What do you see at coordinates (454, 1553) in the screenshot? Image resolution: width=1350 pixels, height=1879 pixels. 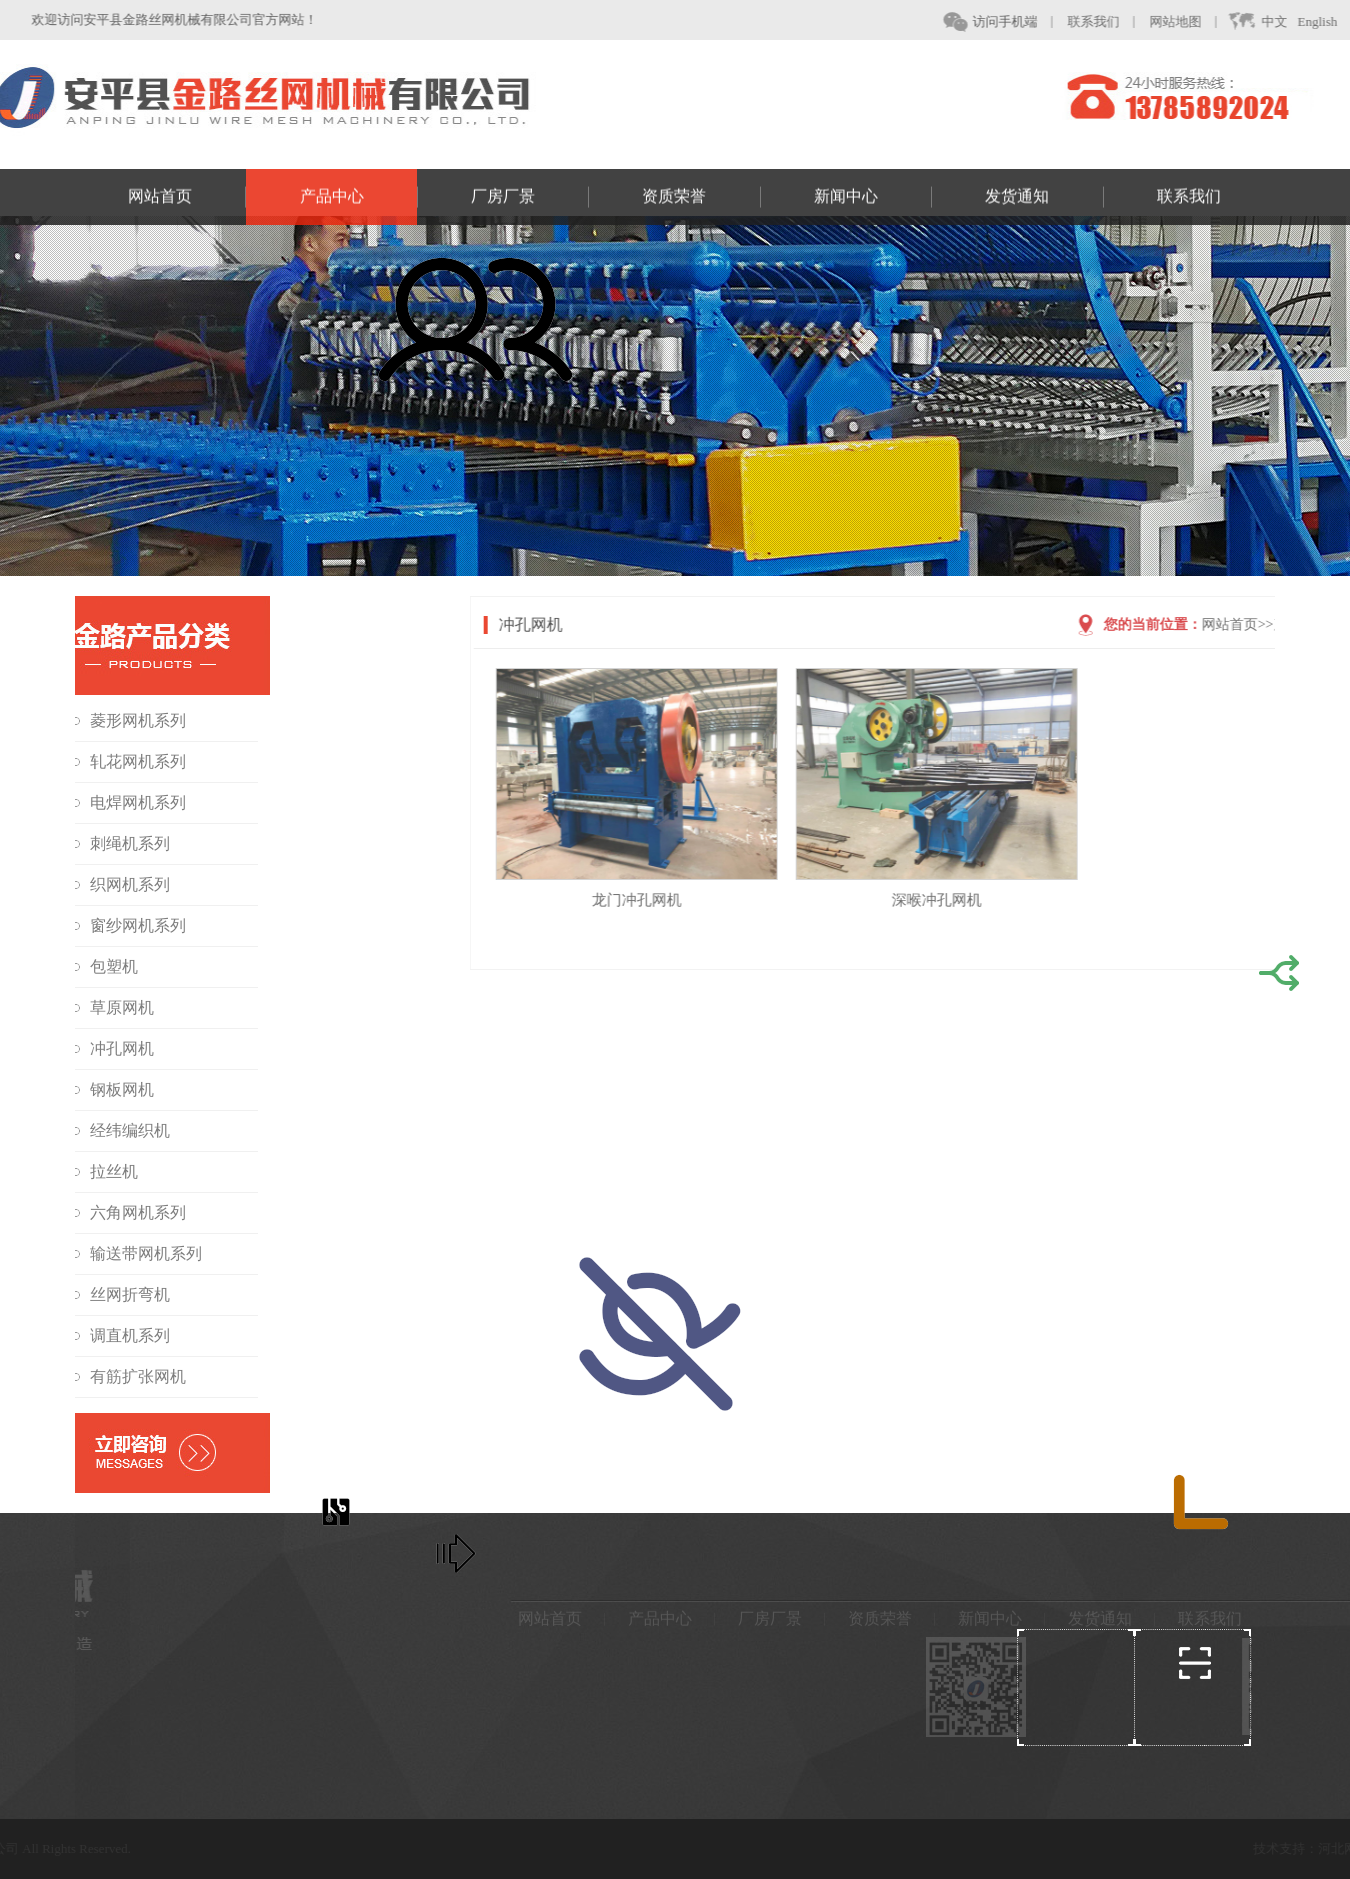 I see `skip forward or advance to next item` at bounding box center [454, 1553].